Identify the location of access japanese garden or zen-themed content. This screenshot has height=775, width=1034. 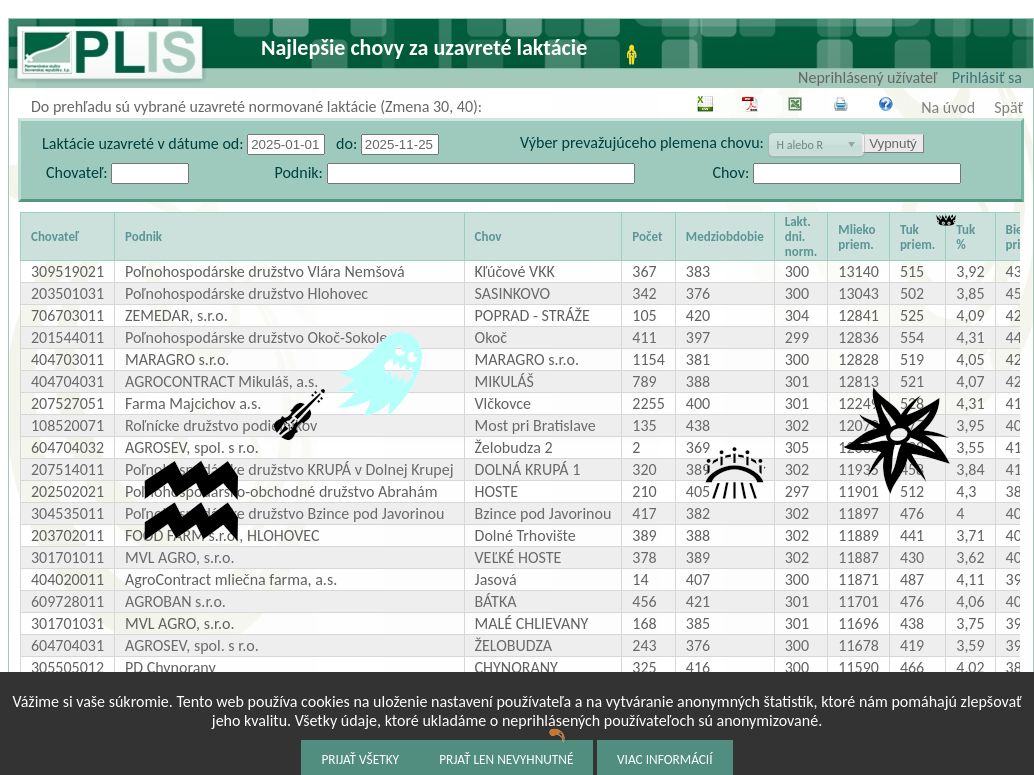
(734, 467).